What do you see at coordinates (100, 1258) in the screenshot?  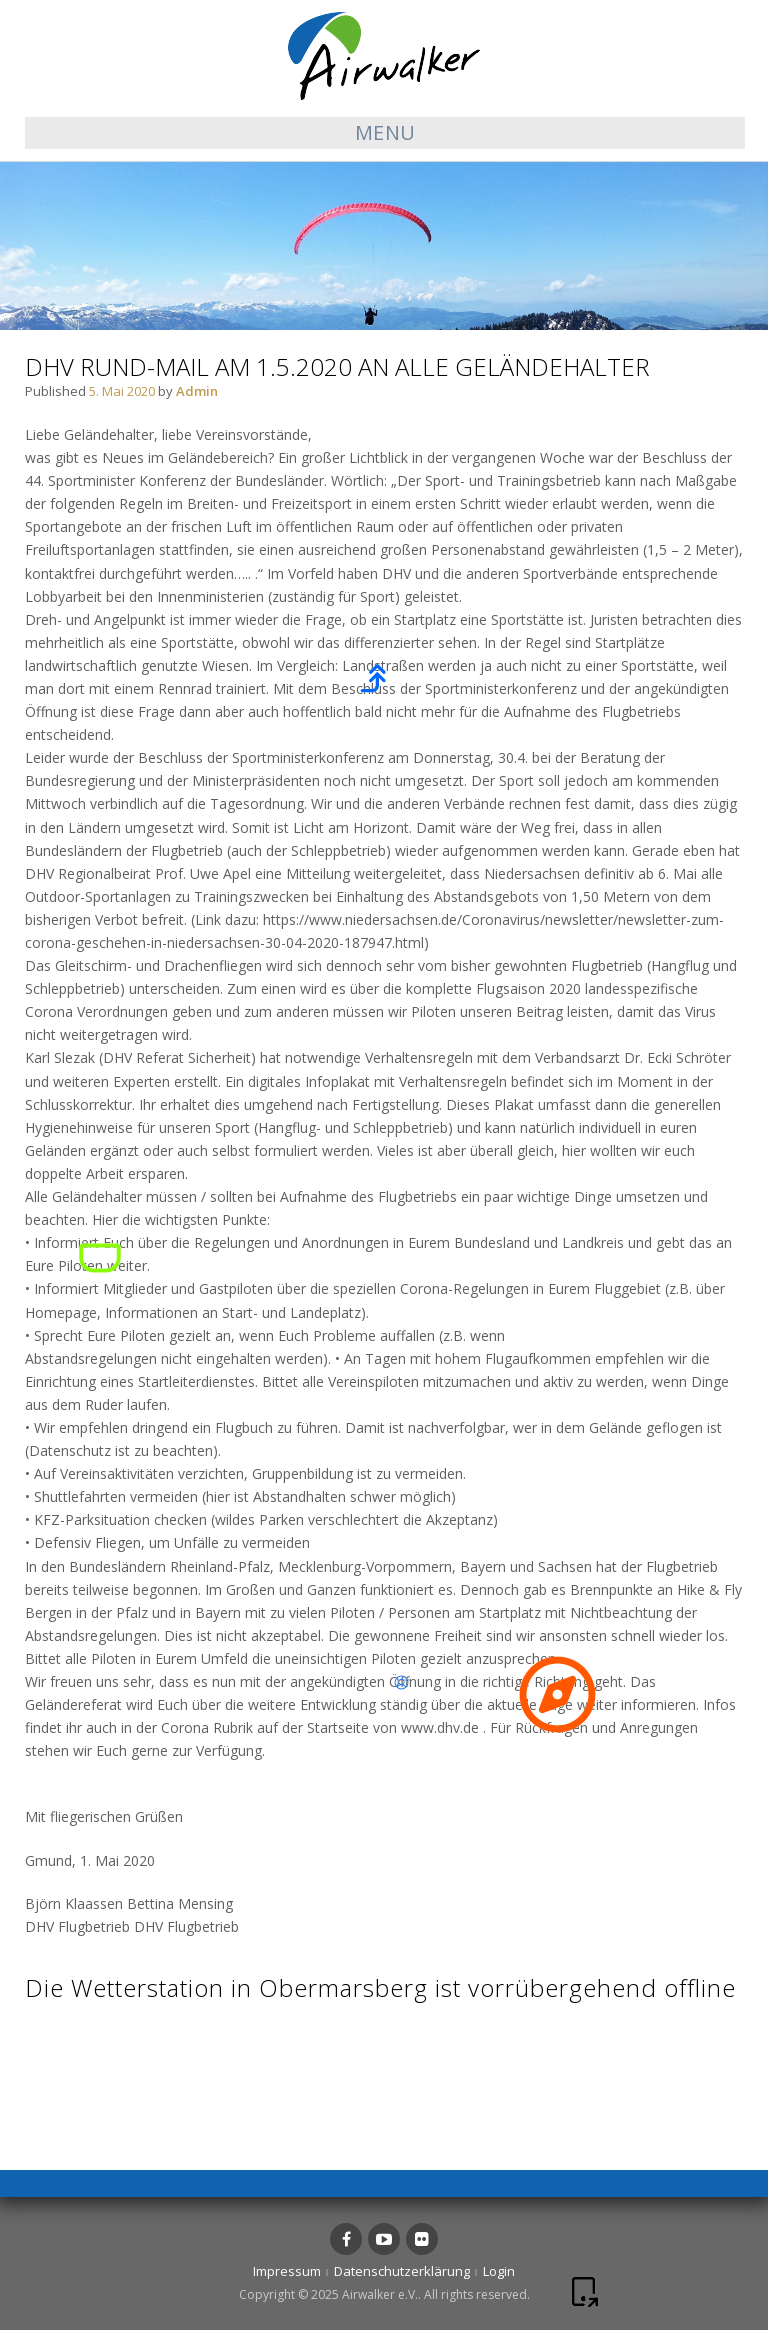 I see `container or card element with rounded bottom corners` at bounding box center [100, 1258].